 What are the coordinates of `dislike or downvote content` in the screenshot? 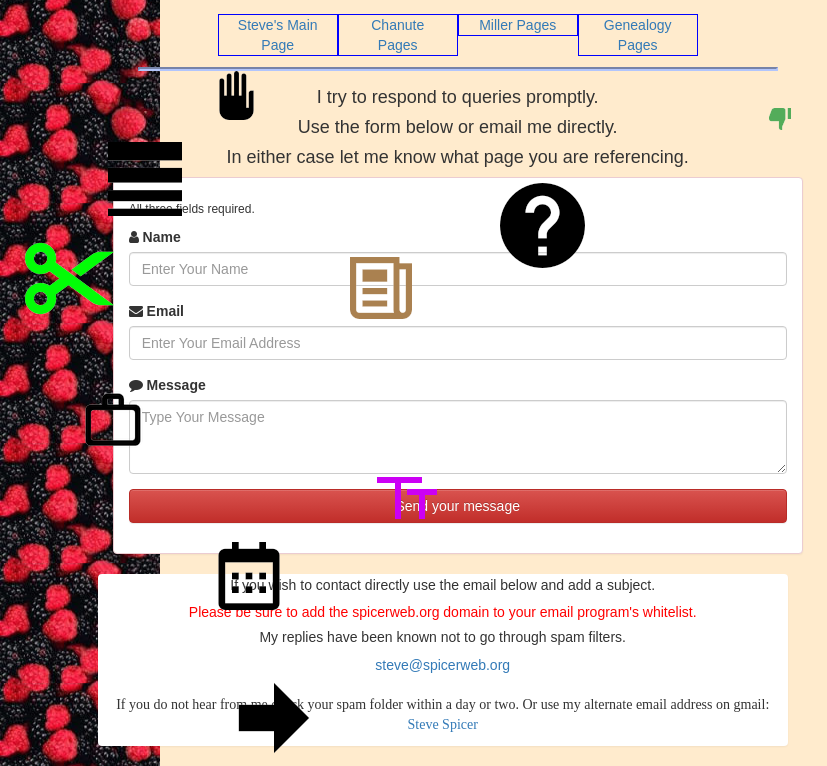 It's located at (780, 119).